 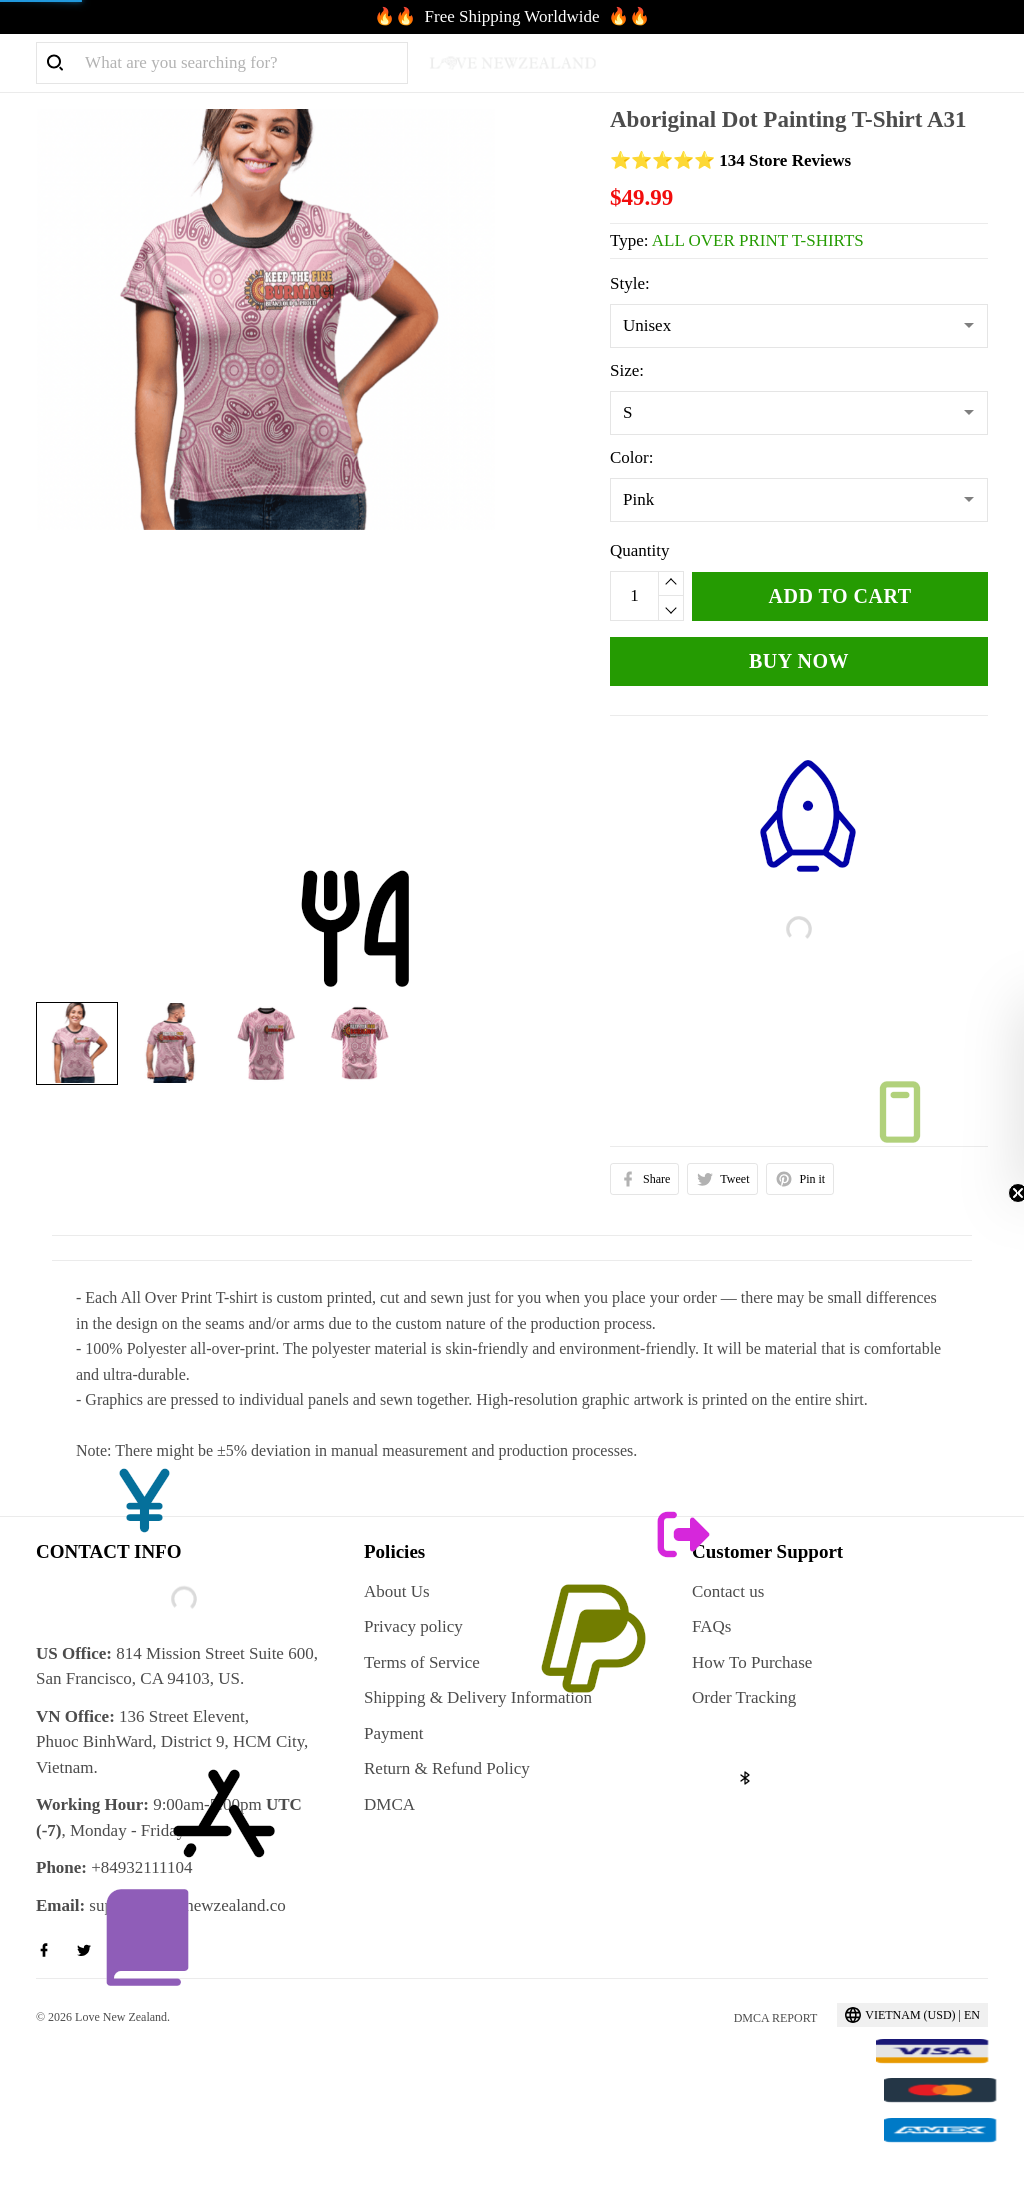 What do you see at coordinates (144, 1500) in the screenshot?
I see `select Japanese yen as currency` at bounding box center [144, 1500].